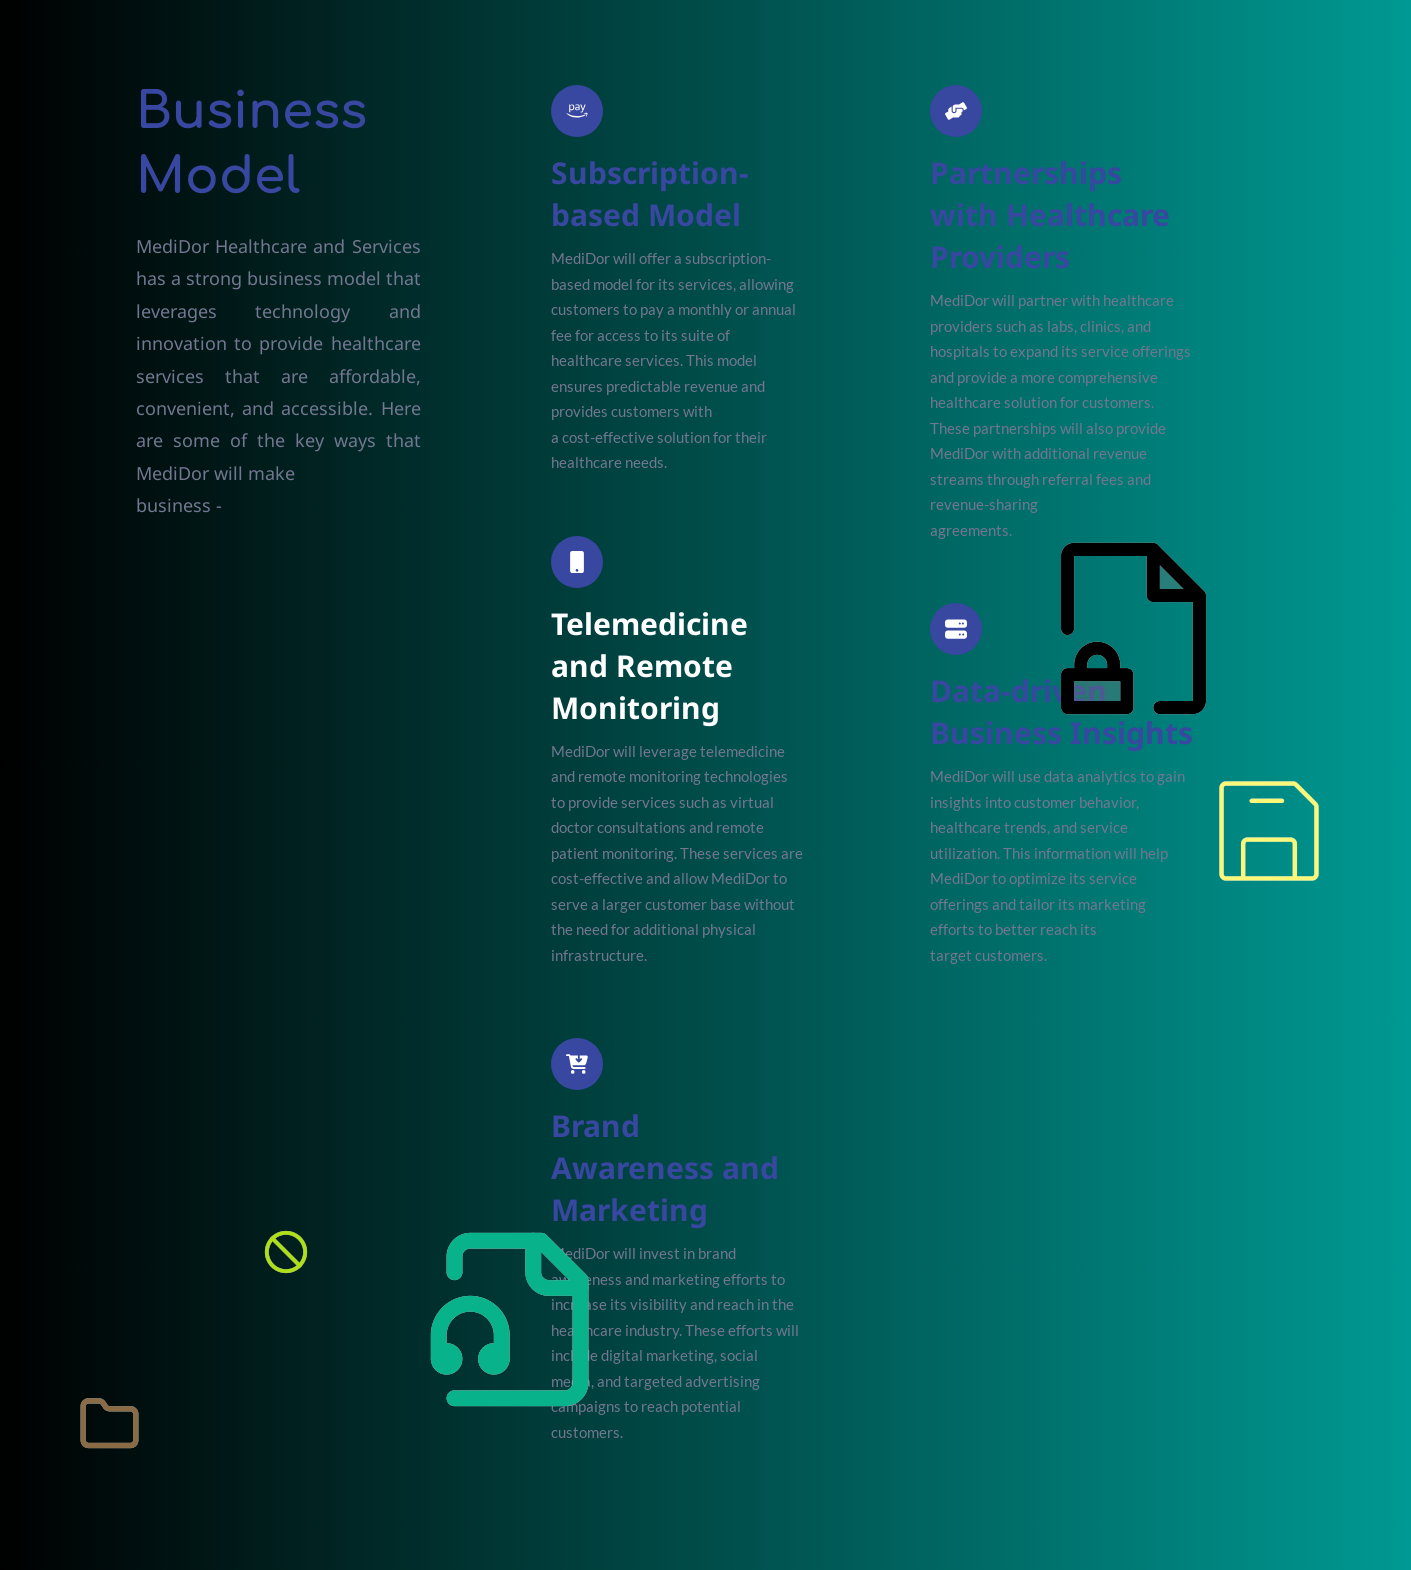 The height and width of the screenshot is (1570, 1411). What do you see at coordinates (1133, 628) in the screenshot?
I see `a locked or encrypted file` at bounding box center [1133, 628].